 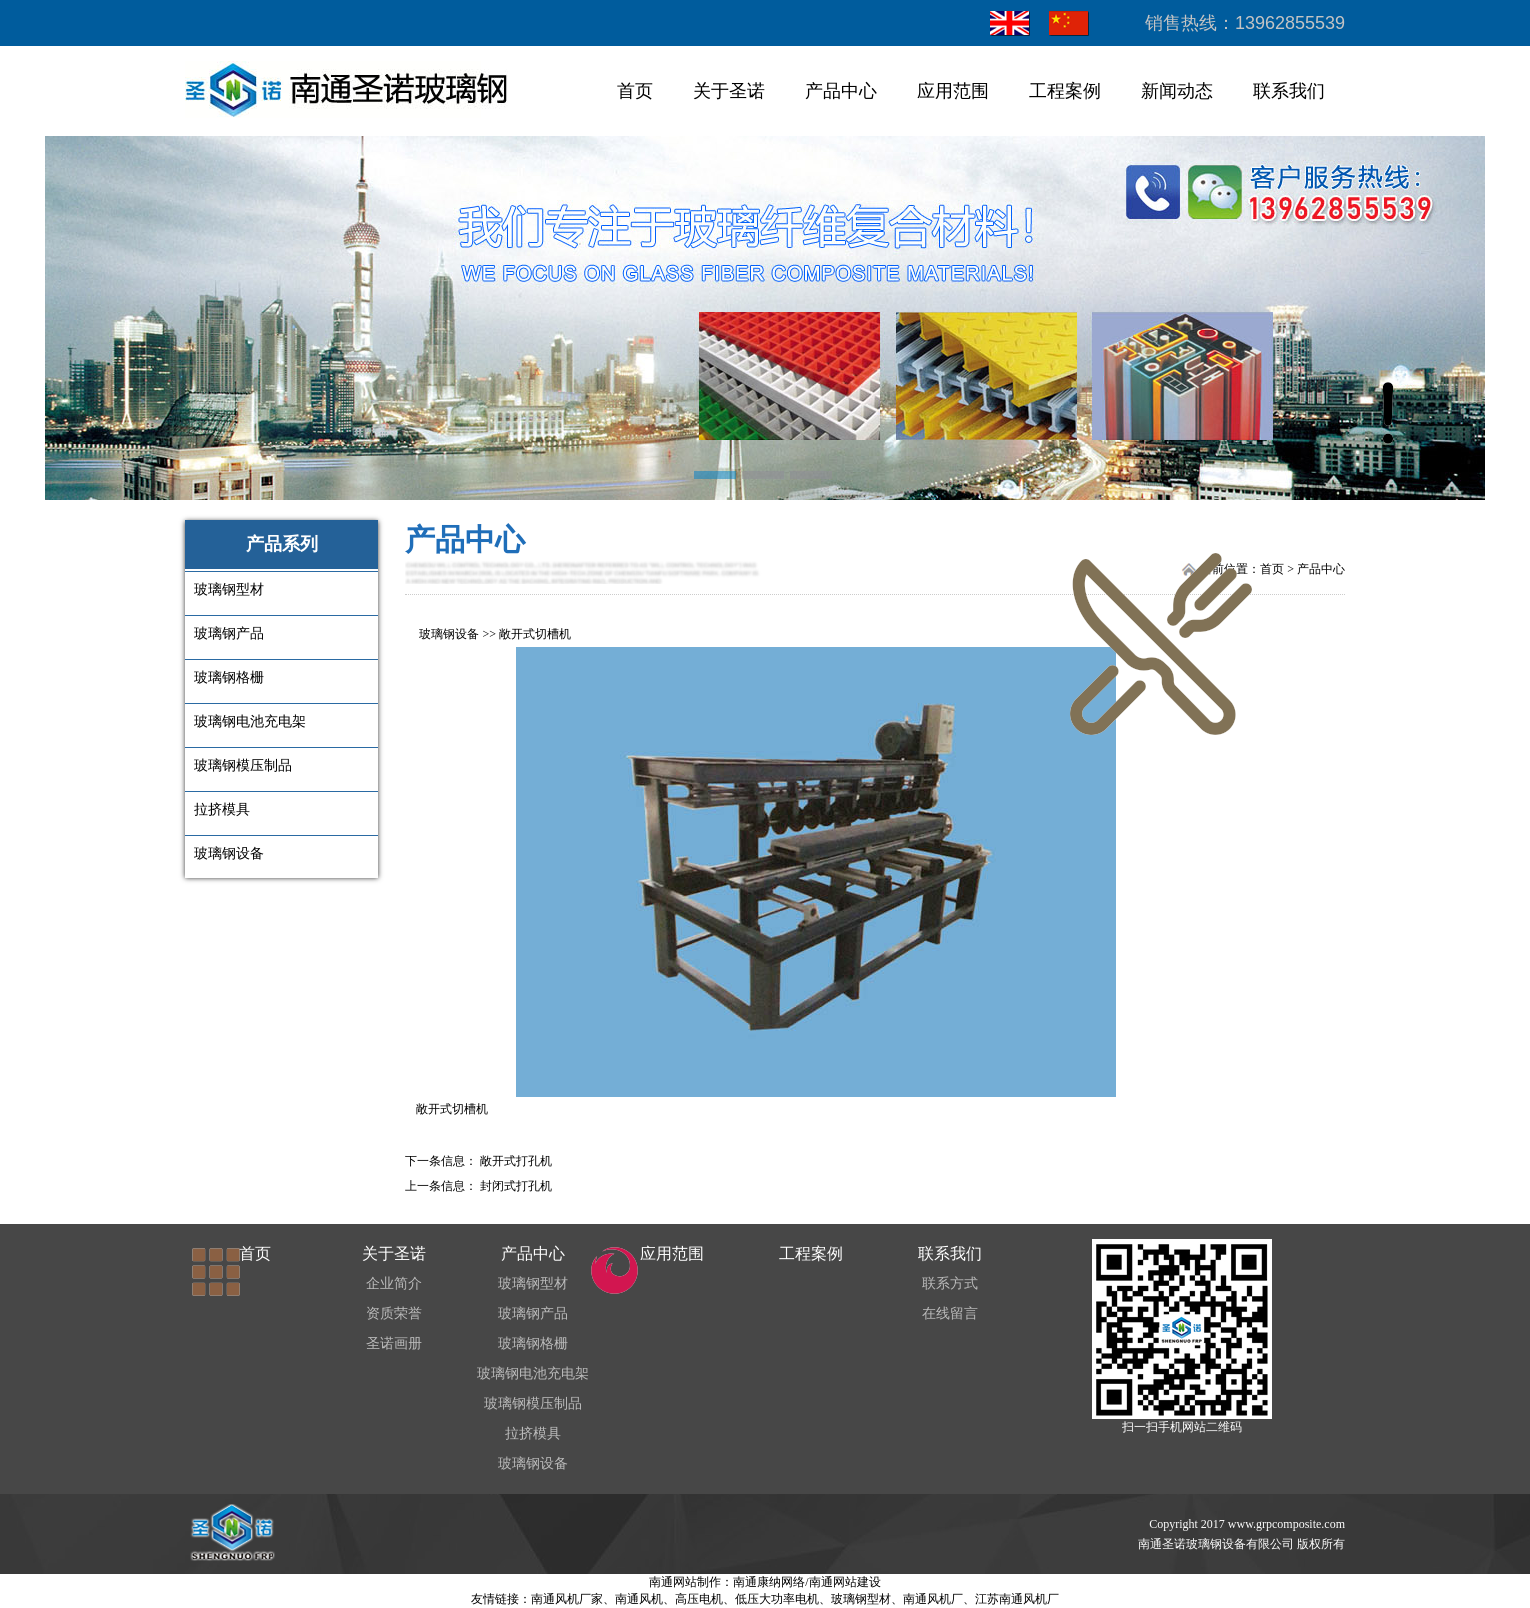 What do you see at coordinates (216, 1272) in the screenshot?
I see `open the app drawer or menu` at bounding box center [216, 1272].